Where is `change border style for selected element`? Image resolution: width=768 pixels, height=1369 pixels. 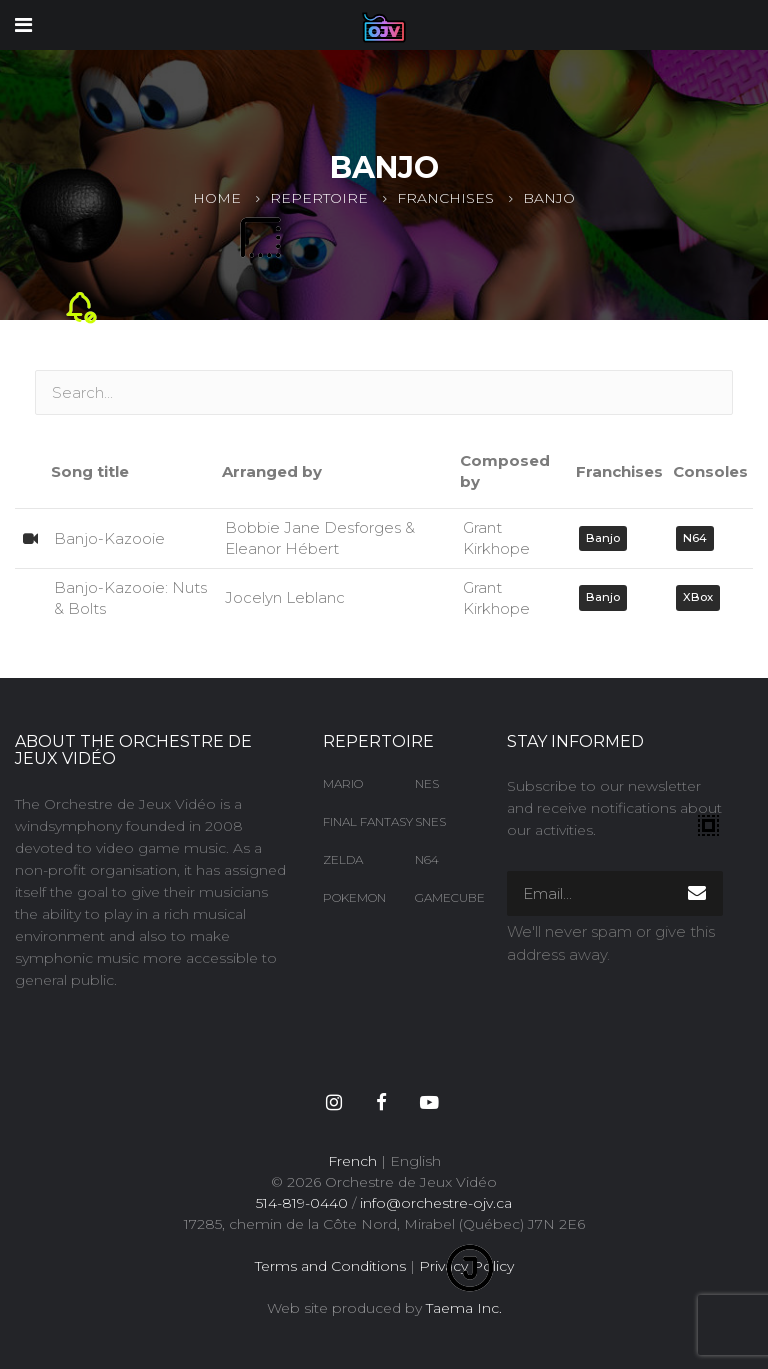 change border style for selected element is located at coordinates (260, 237).